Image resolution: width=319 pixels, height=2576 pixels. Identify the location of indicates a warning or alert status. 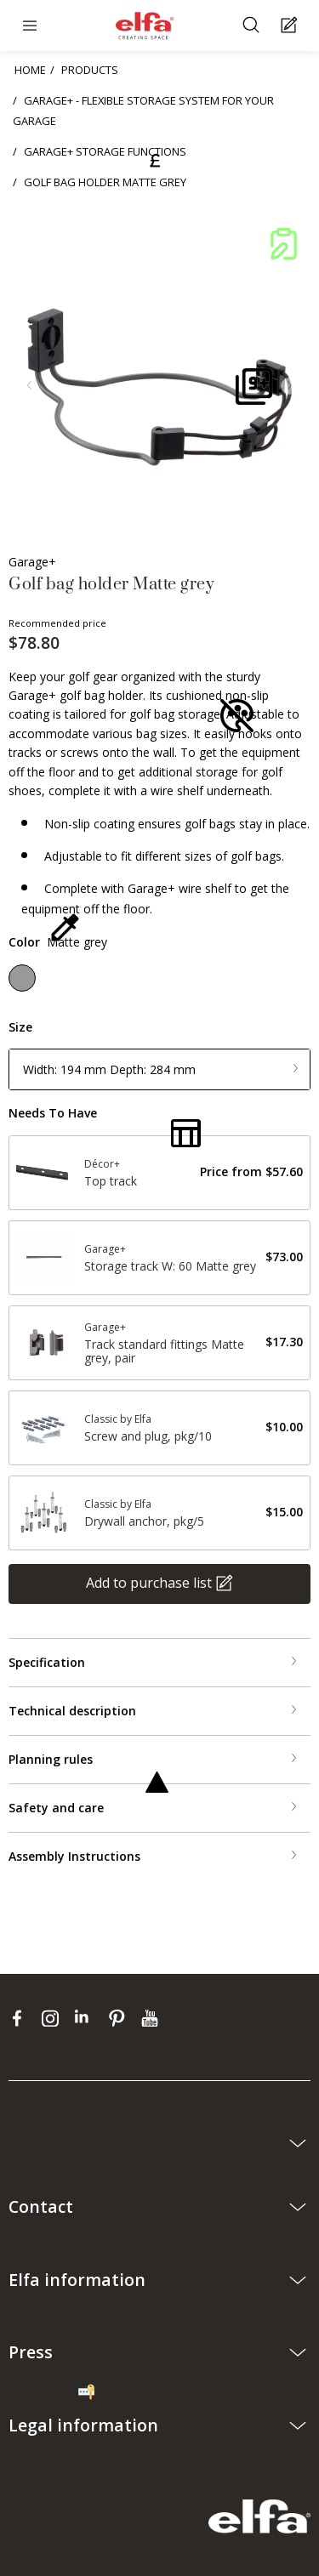
(157, 1782).